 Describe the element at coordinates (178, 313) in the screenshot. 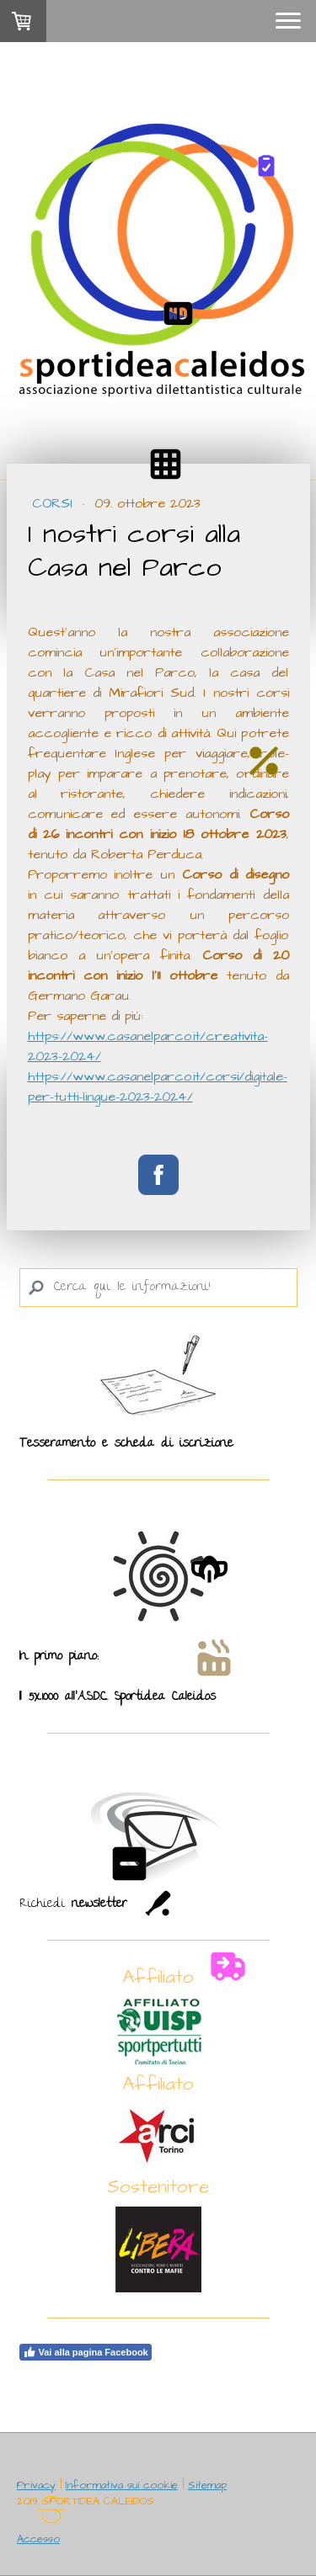

I see `indicates high definition video quality` at that location.